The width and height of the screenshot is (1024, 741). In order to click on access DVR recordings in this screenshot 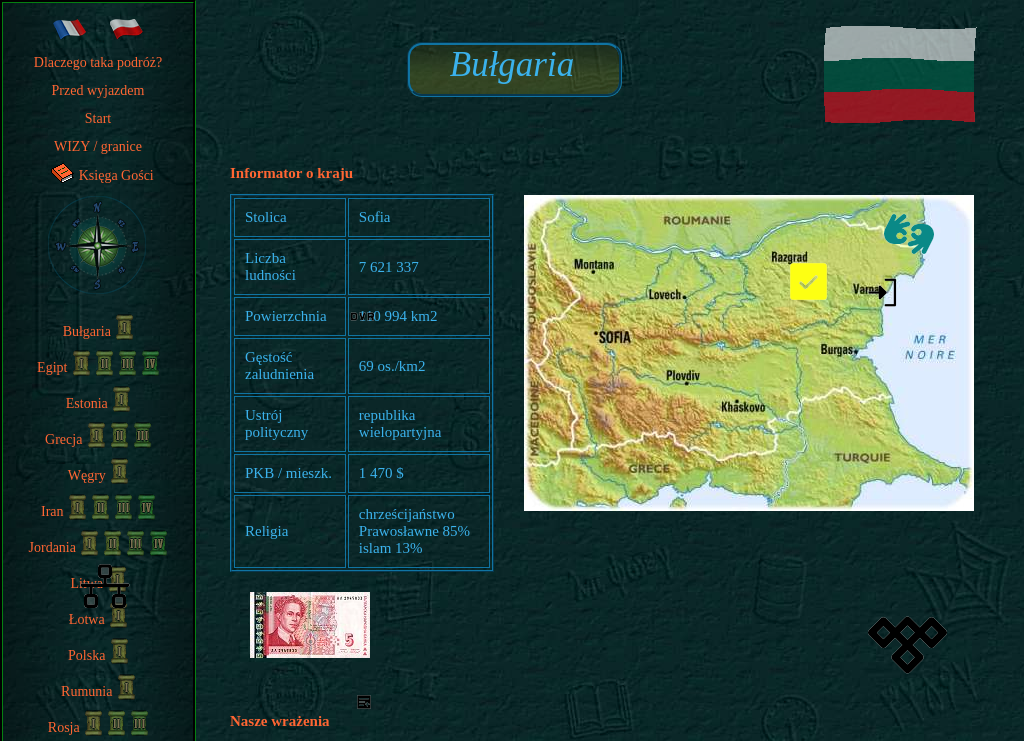, I will do `click(362, 316)`.